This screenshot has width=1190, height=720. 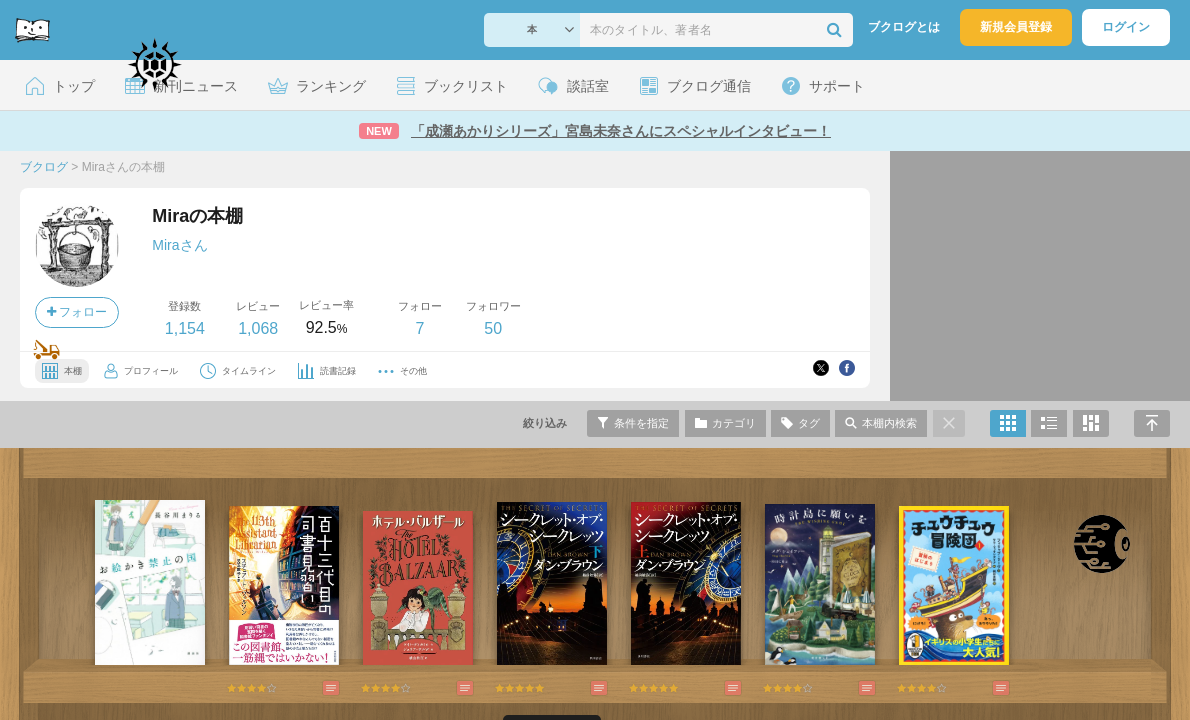 I want to click on request roadside assistance, so click(x=46, y=349).